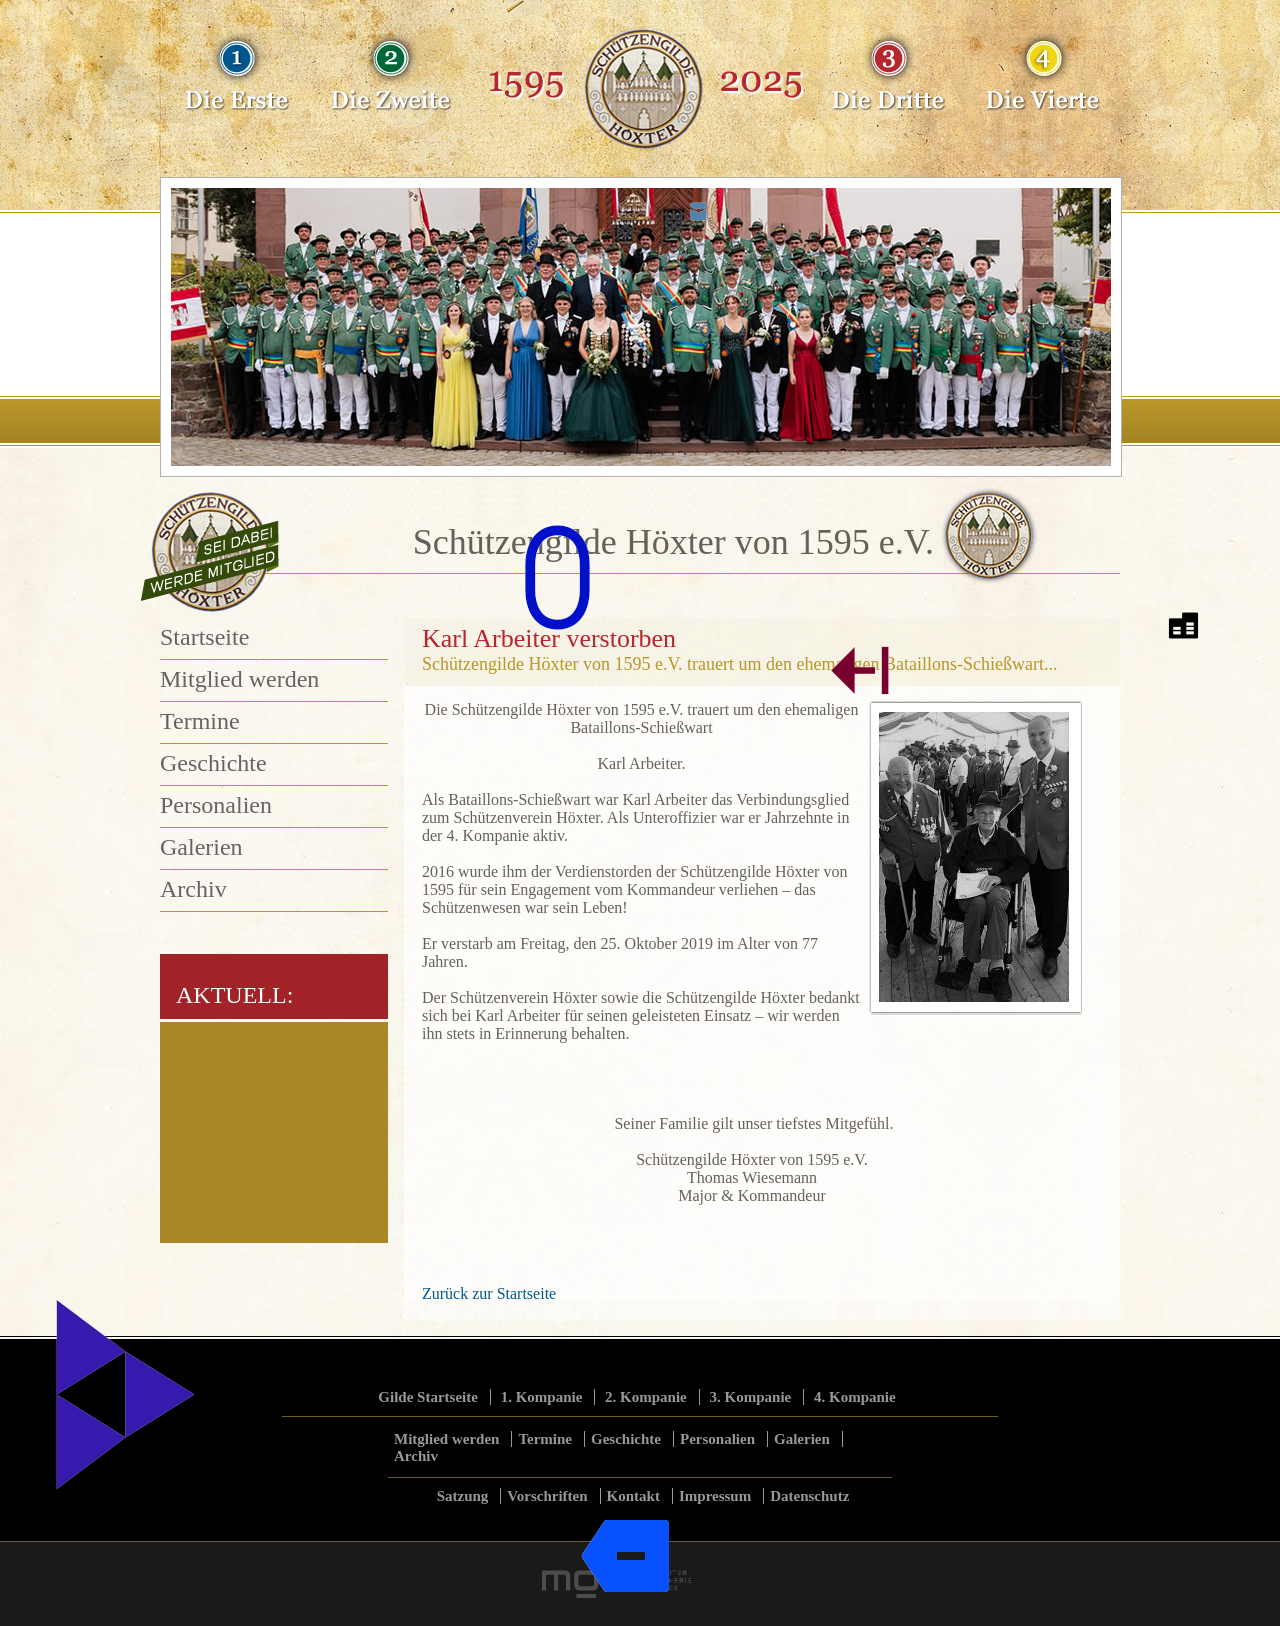 The width and height of the screenshot is (1280, 1626). Describe the element at coordinates (698, 211) in the screenshot. I see `send a red packet or digital gift money` at that location.